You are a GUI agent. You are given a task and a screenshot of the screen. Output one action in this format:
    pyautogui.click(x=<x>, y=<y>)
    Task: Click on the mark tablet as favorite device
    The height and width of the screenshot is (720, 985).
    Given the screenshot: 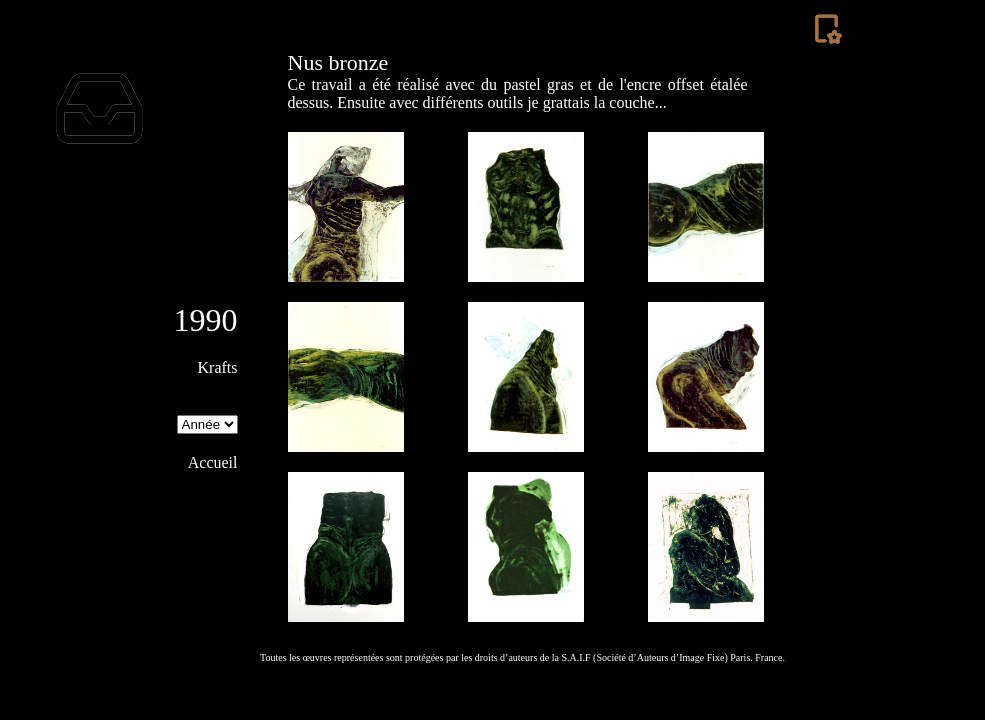 What is the action you would take?
    pyautogui.click(x=826, y=28)
    